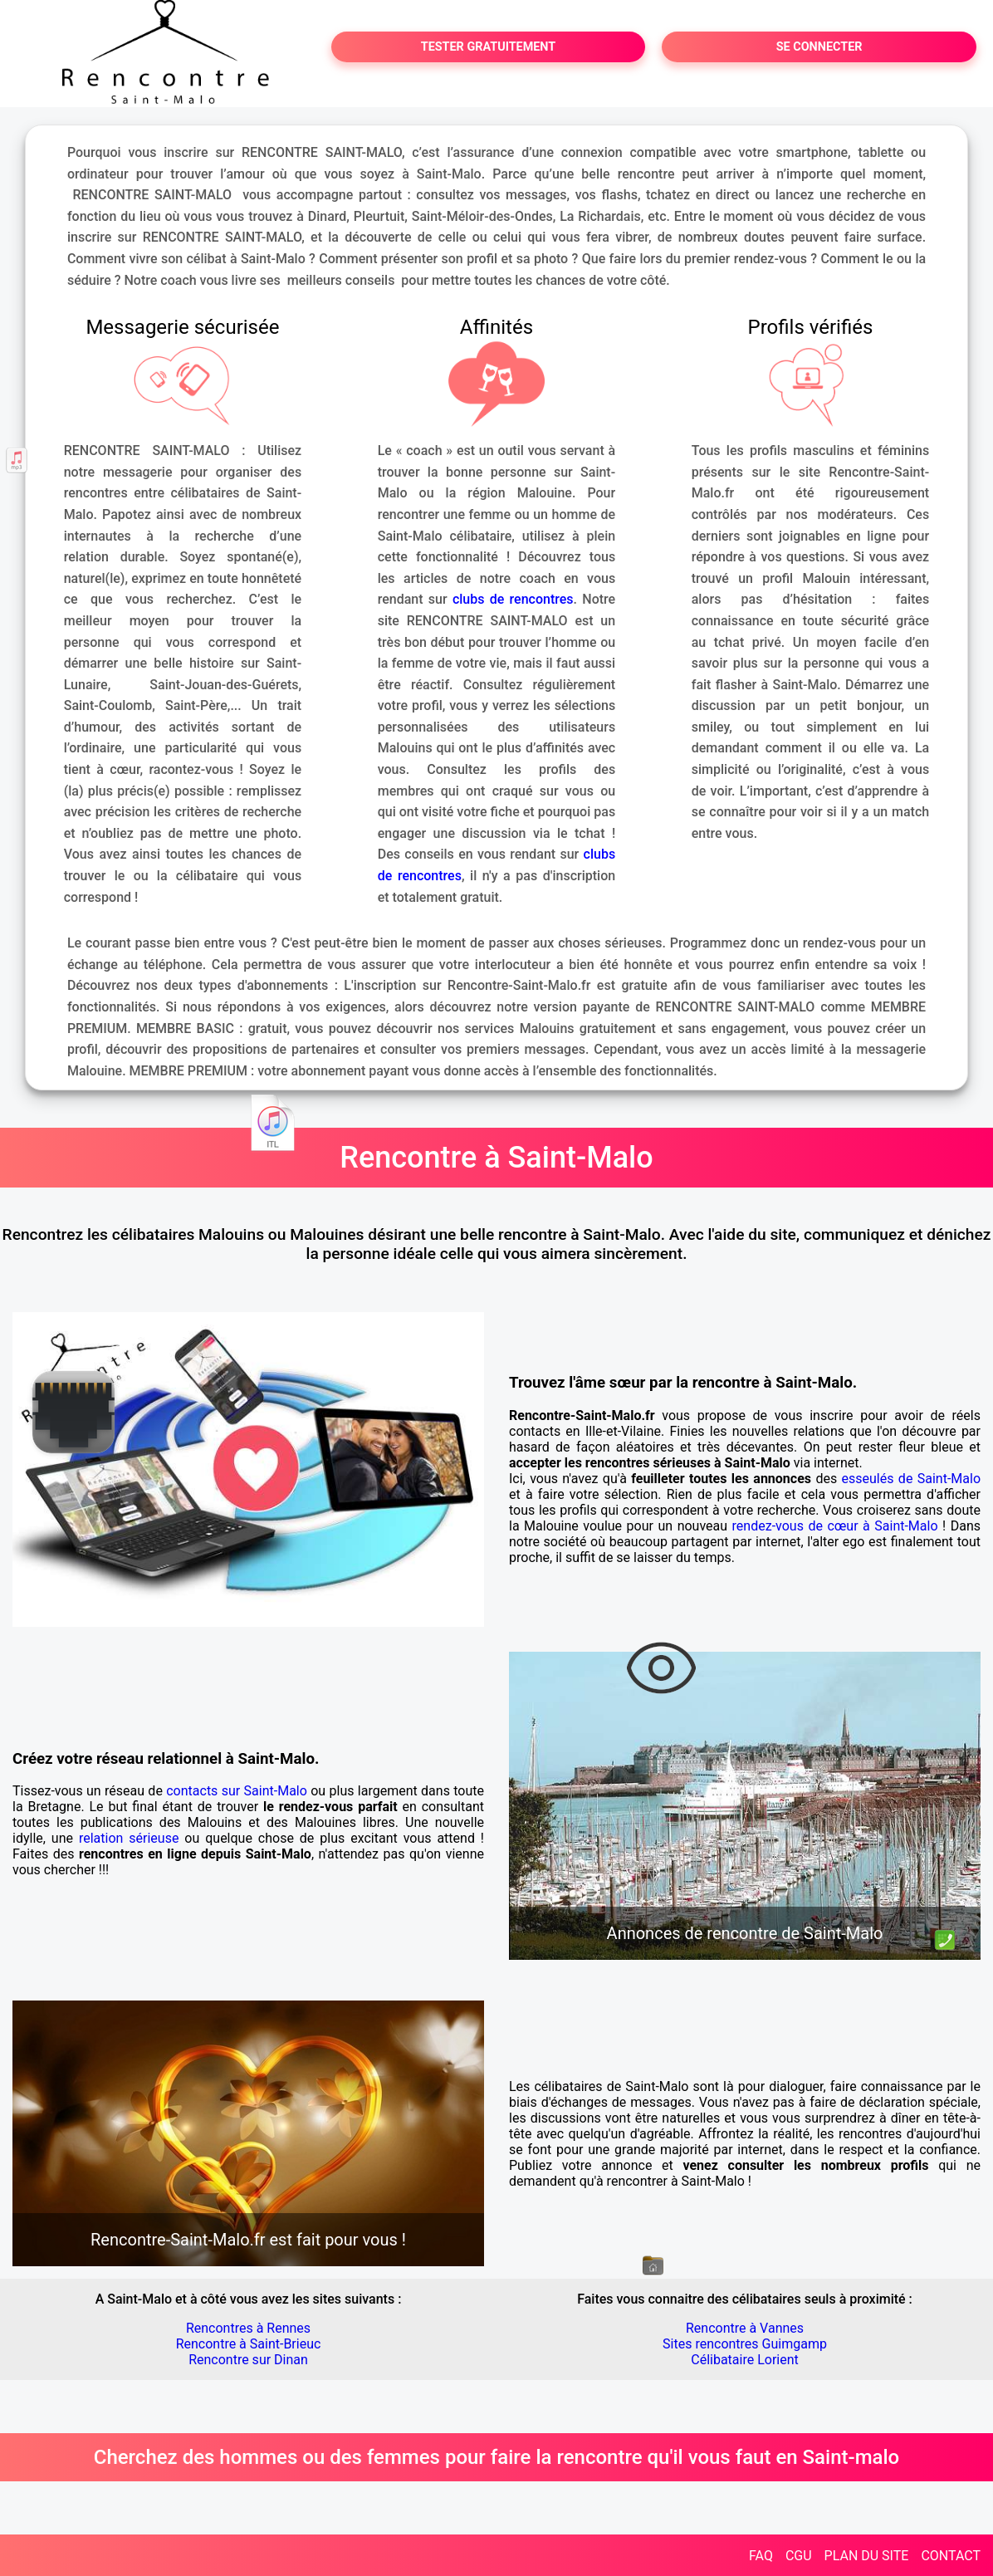 The image size is (993, 2576). I want to click on access display settings, so click(661, 1668).